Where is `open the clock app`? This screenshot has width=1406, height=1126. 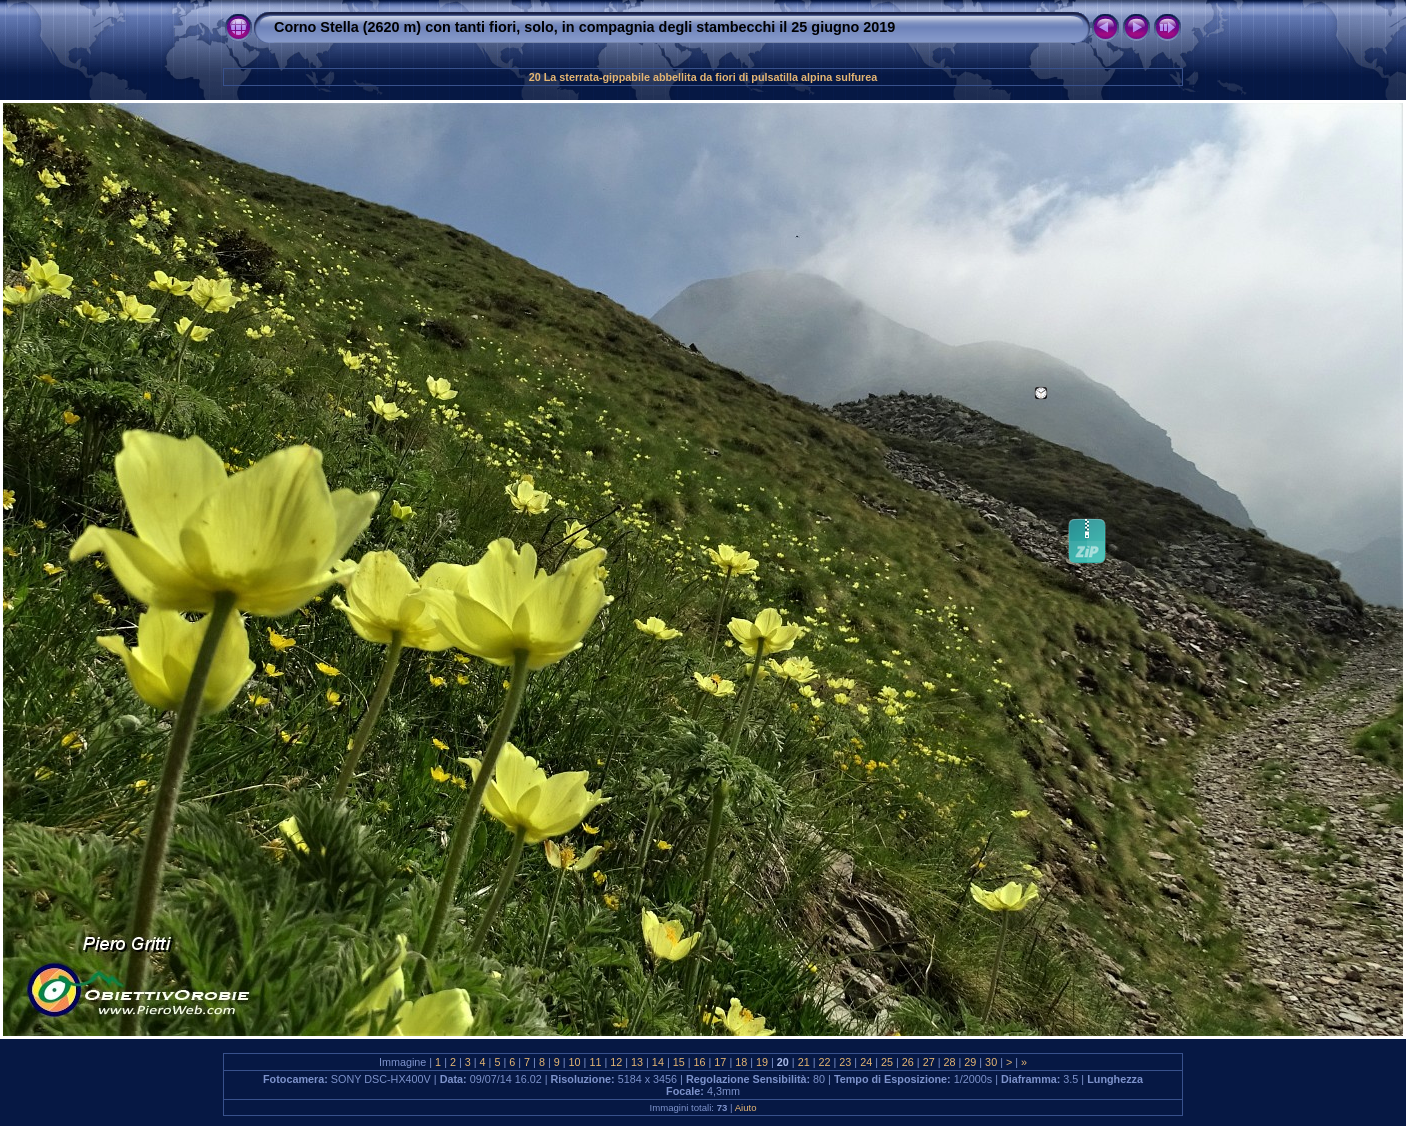 open the clock app is located at coordinates (1041, 393).